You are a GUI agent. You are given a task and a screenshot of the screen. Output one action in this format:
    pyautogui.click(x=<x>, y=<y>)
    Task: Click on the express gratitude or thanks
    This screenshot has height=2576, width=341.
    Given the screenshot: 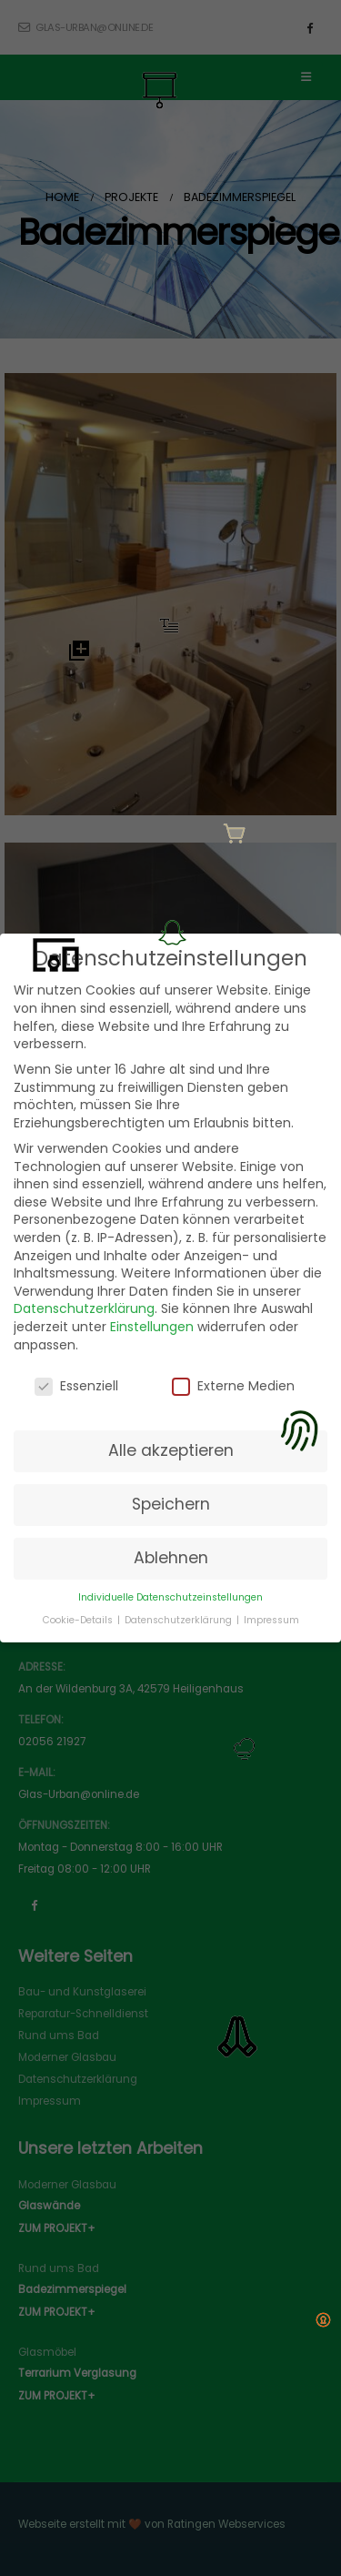 What is the action you would take?
    pyautogui.click(x=237, y=2037)
    